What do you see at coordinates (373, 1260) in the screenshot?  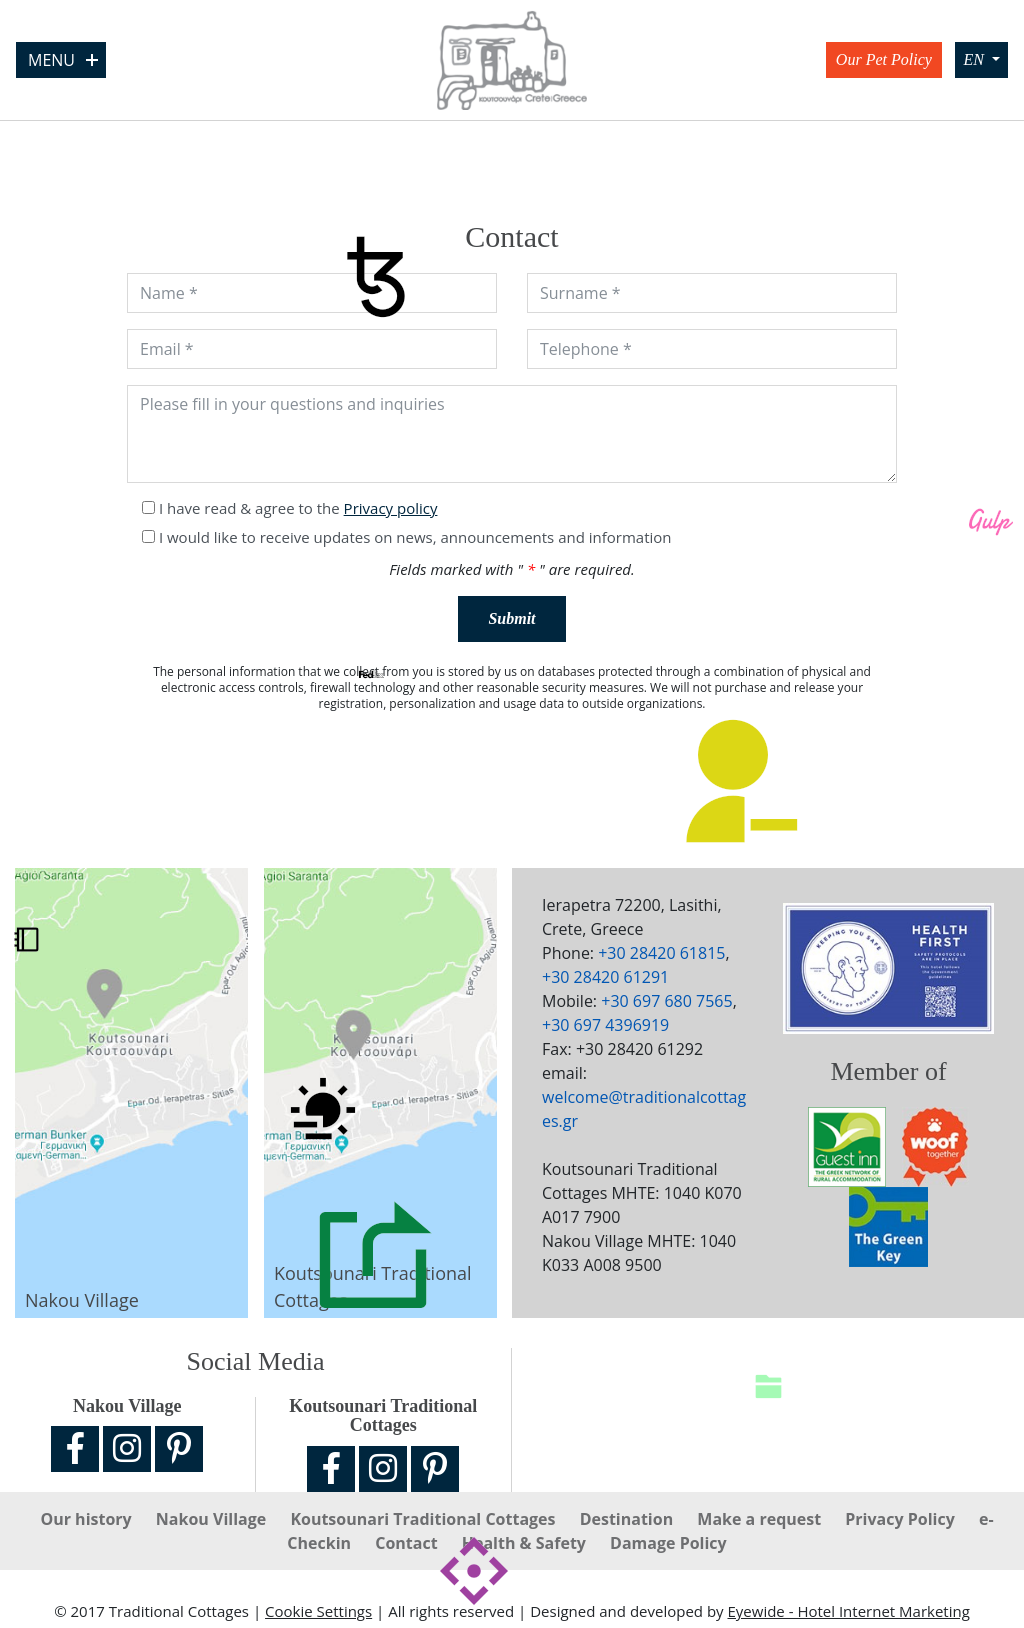 I see `share content to another app or platform` at bounding box center [373, 1260].